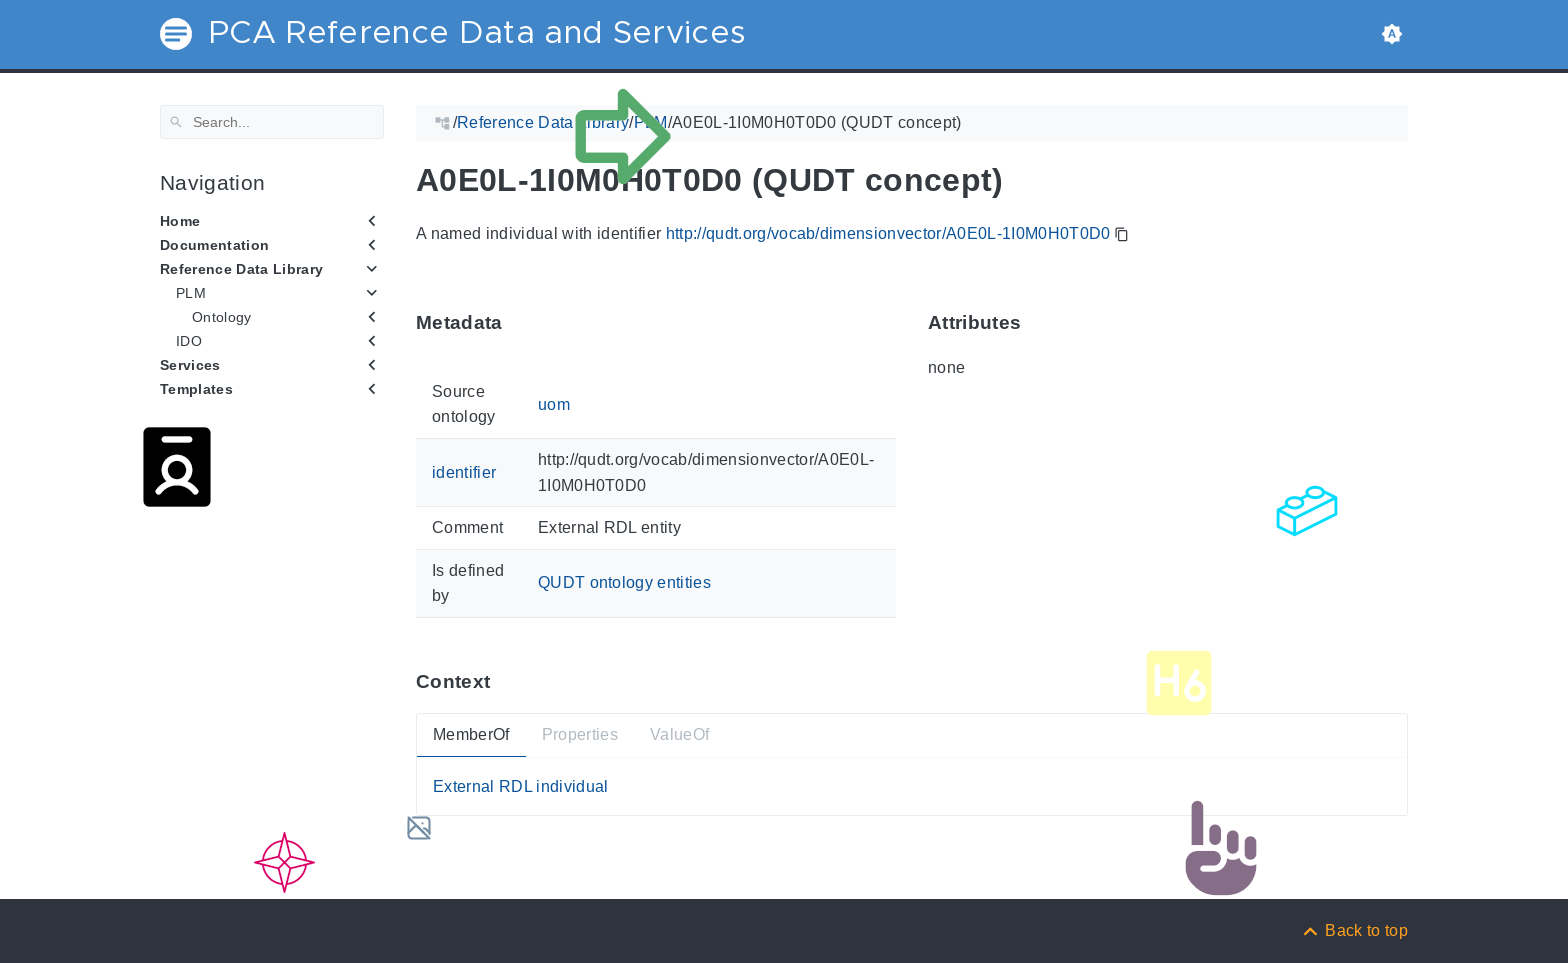 The height and width of the screenshot is (963, 1568). I want to click on tap to select or indicate a point of interest, so click(1221, 848).